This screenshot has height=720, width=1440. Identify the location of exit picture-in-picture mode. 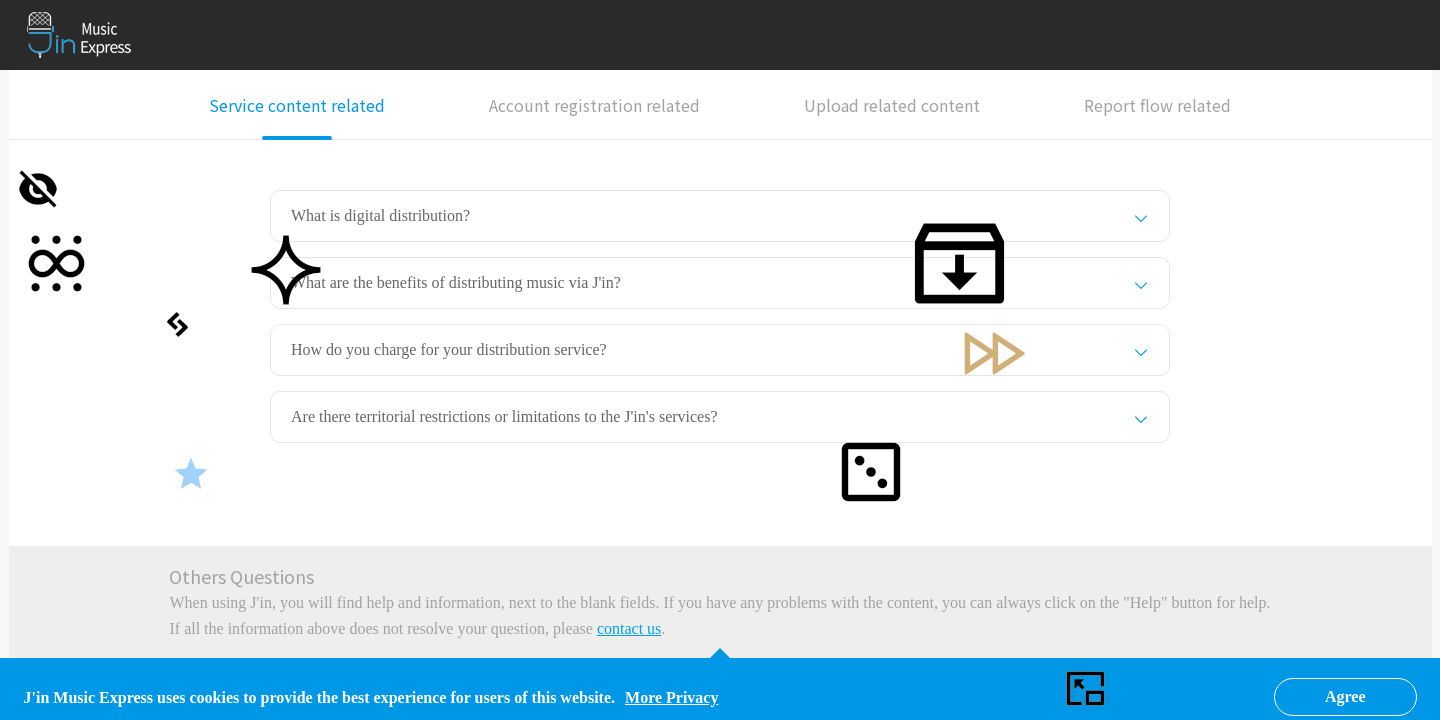
(1085, 688).